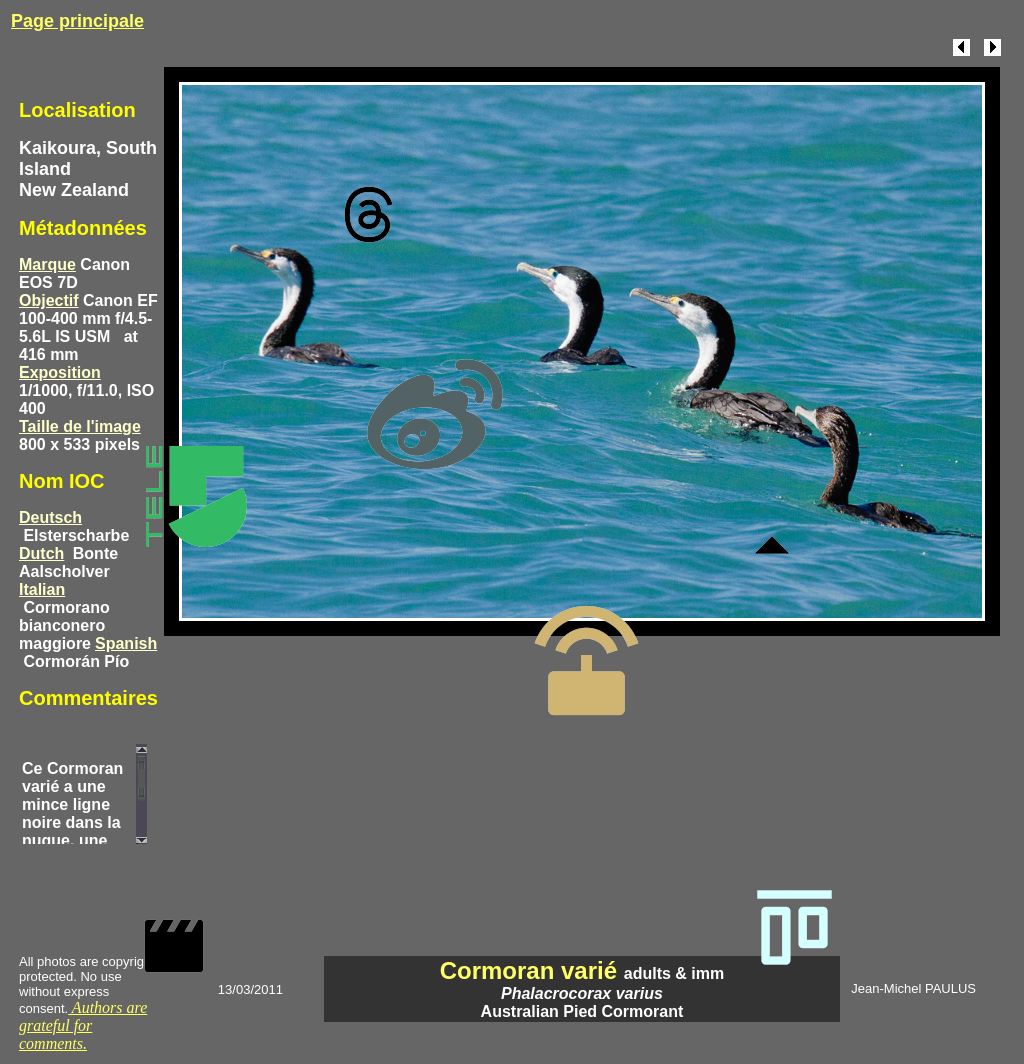  Describe the element at coordinates (586, 660) in the screenshot. I see `access router or network settings` at that location.